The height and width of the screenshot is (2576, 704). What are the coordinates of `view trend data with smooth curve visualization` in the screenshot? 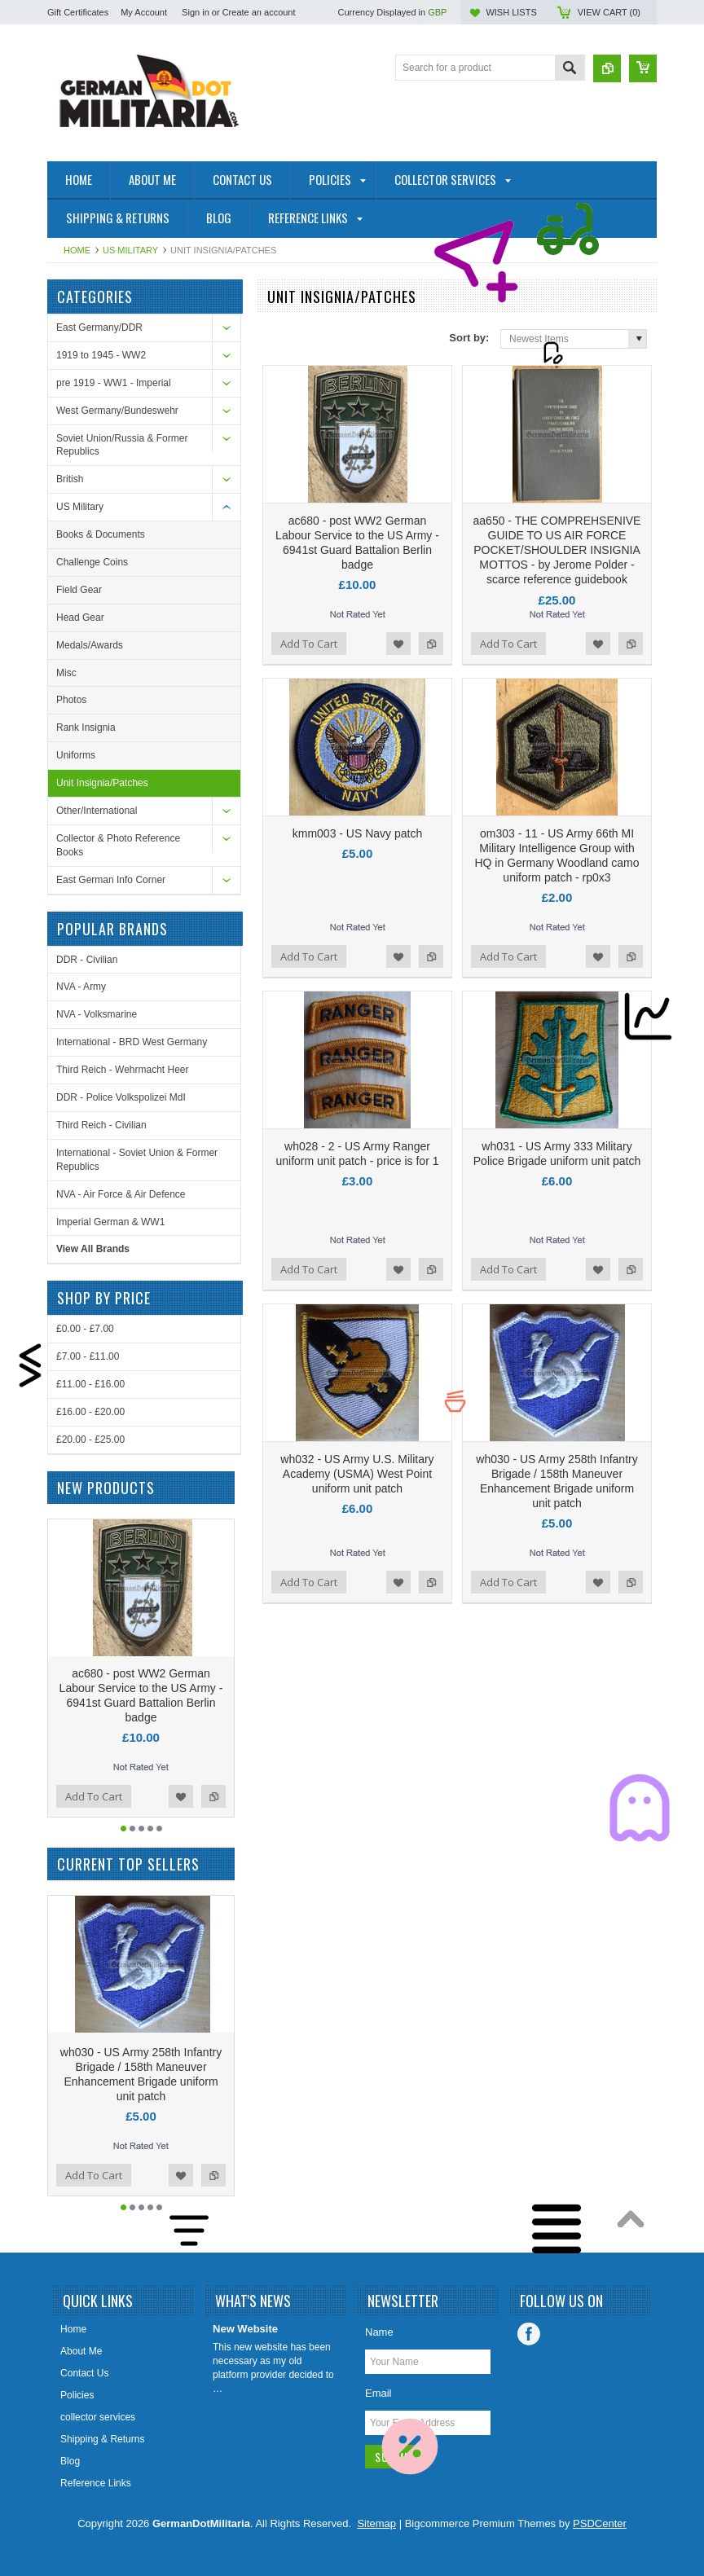 It's located at (648, 1016).